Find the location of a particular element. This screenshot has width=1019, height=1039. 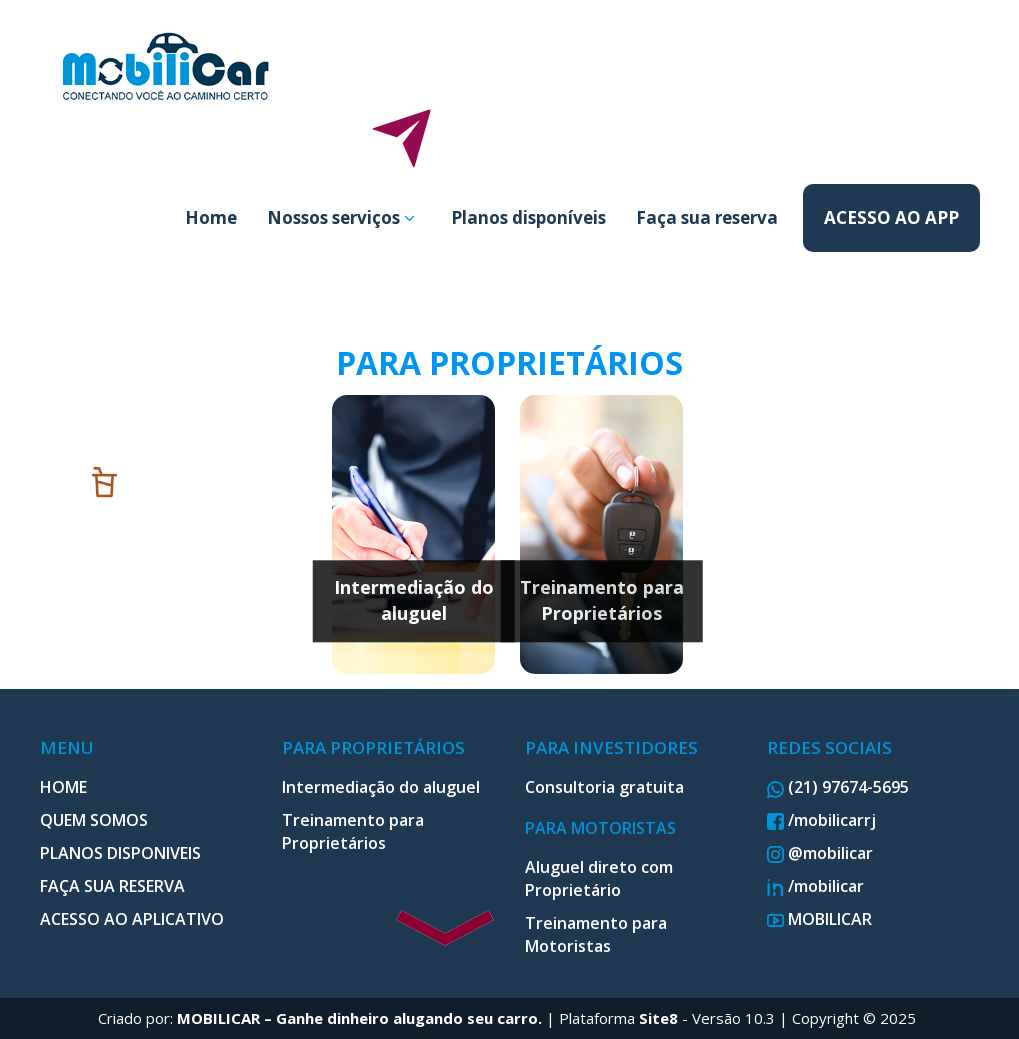

browse drinks or beverages menu is located at coordinates (104, 483).